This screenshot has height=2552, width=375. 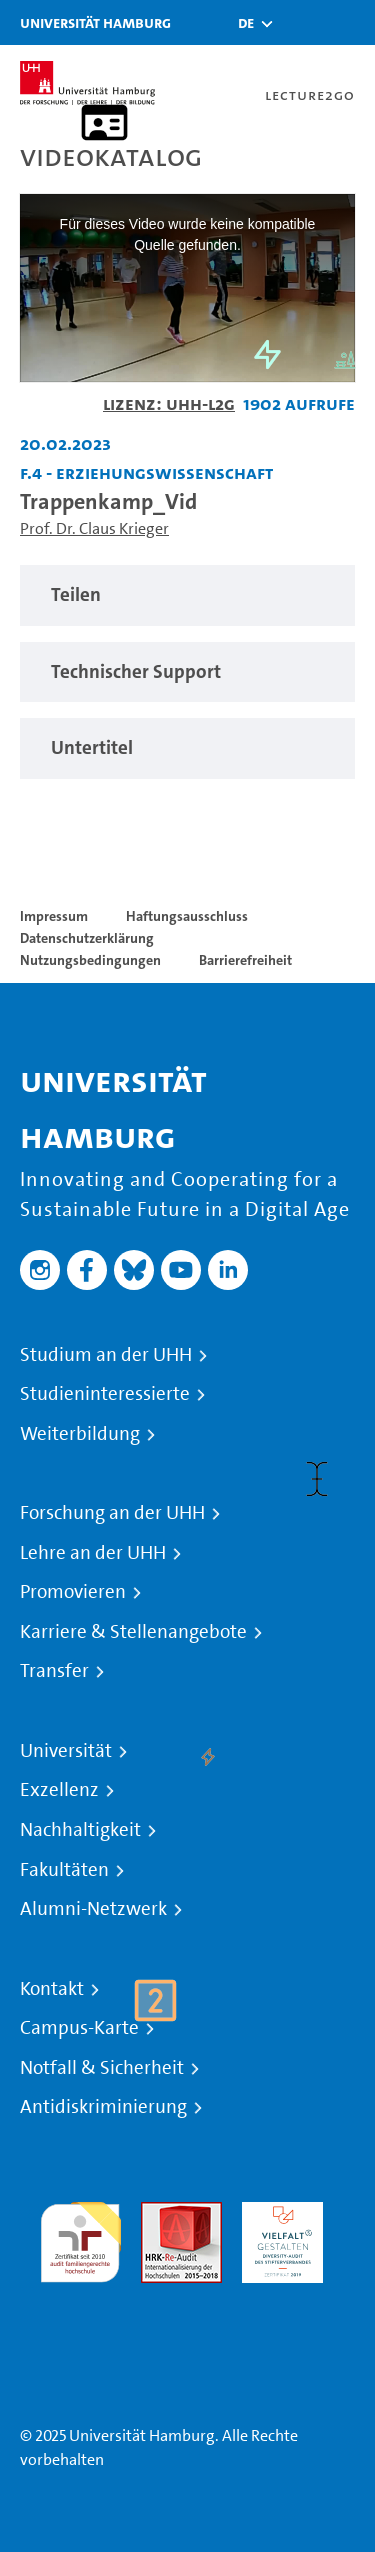 What do you see at coordinates (267, 354) in the screenshot?
I see `supabase logo - open source database platform` at bounding box center [267, 354].